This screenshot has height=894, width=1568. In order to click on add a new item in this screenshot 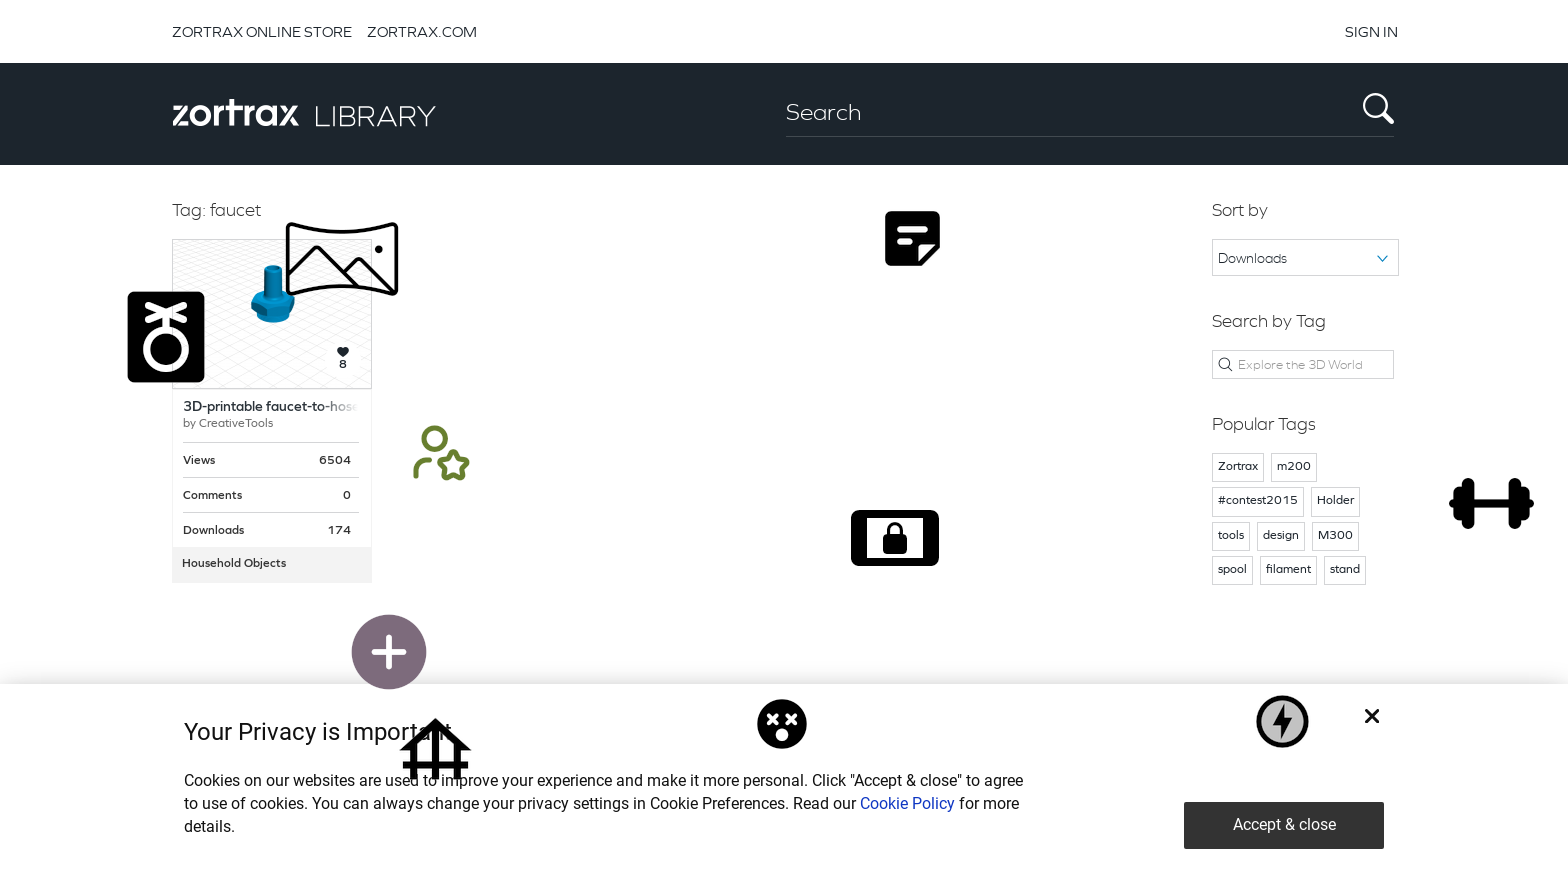, I will do `click(389, 652)`.